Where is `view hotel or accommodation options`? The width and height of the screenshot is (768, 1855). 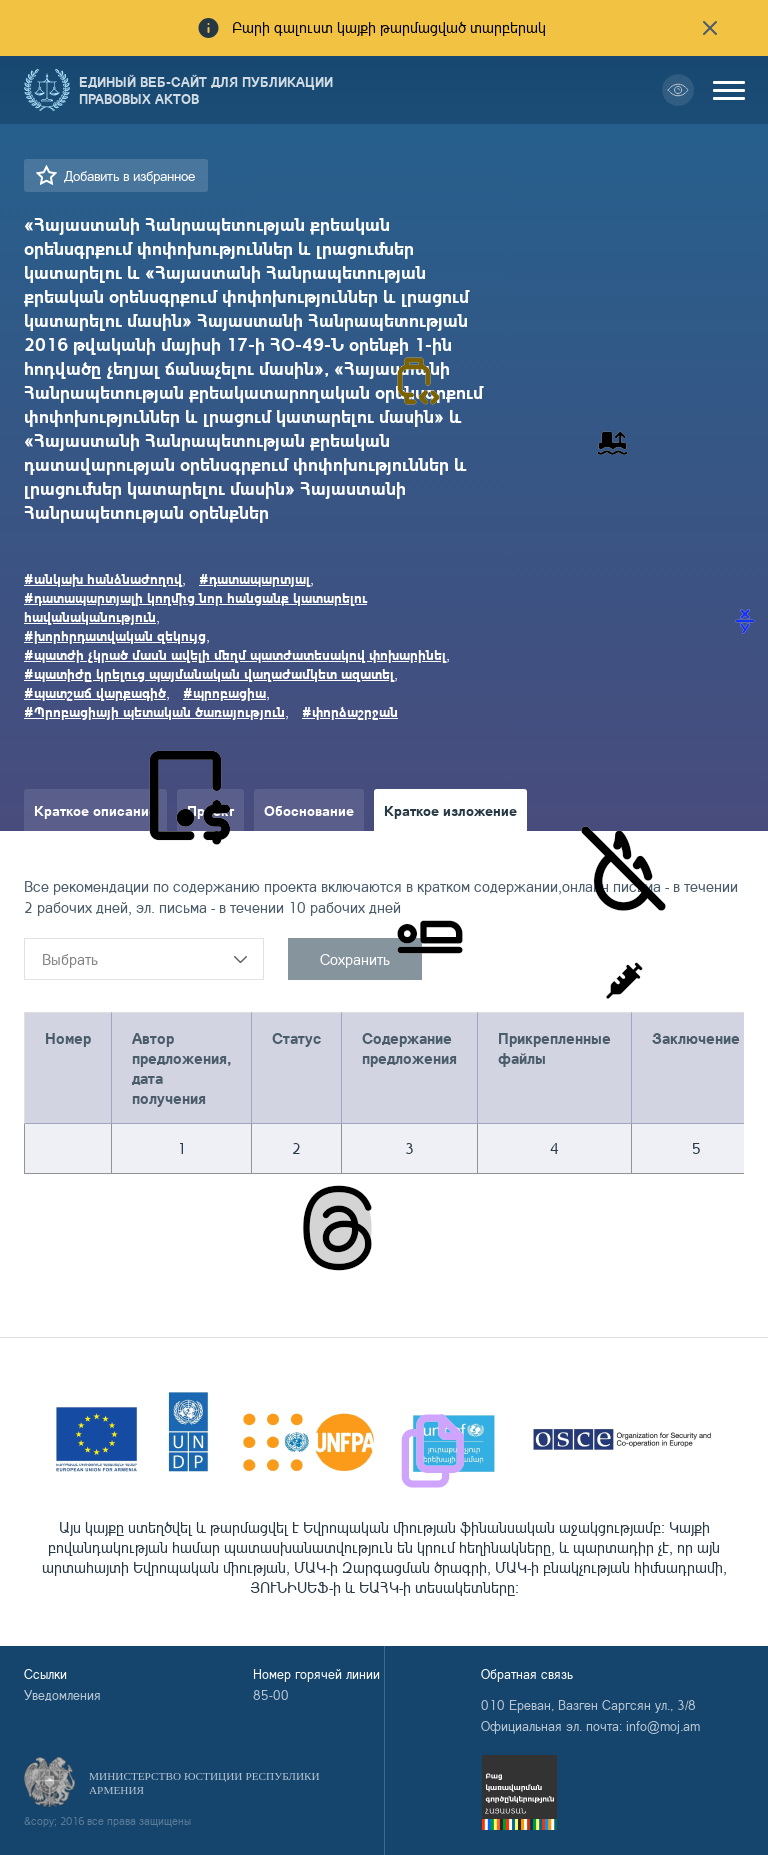
view hotel or accommodation options is located at coordinates (430, 937).